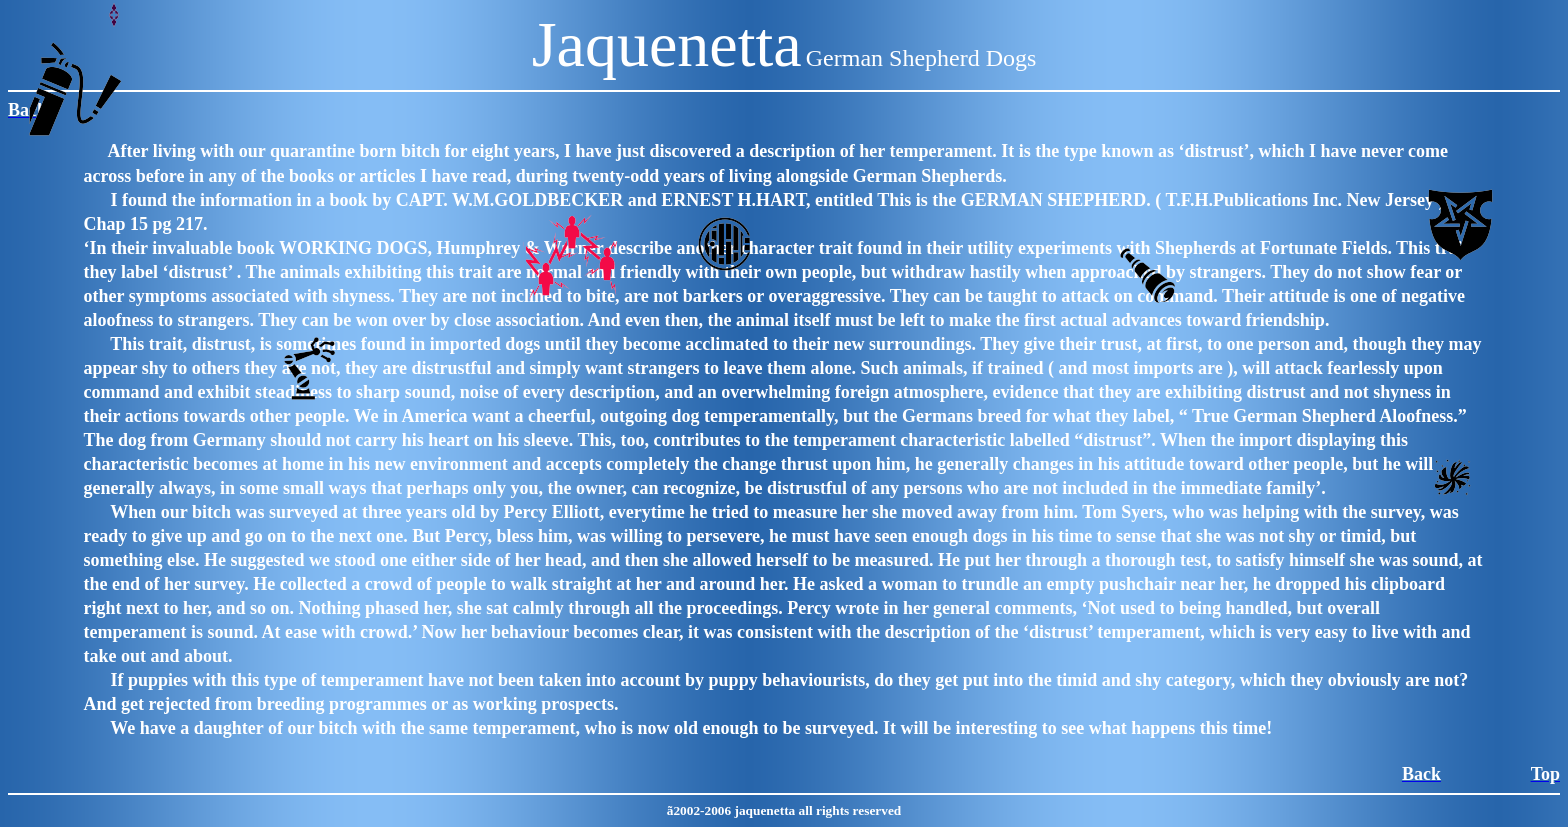 This screenshot has height=827, width=1568. What do you see at coordinates (725, 244) in the screenshot?
I see `access hobbit hole or fantasy dwelling location` at bounding box center [725, 244].